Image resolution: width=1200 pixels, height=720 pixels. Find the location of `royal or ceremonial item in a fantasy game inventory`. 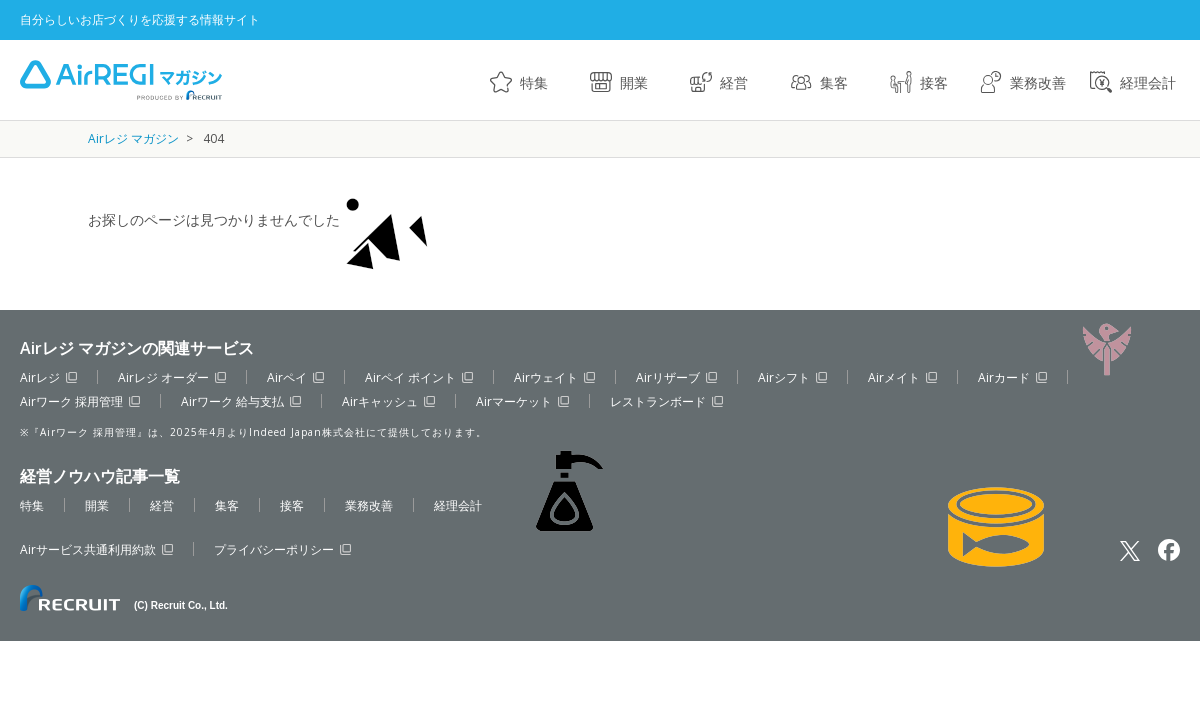

royal or ceremonial item in a fantasy game inventory is located at coordinates (1107, 349).